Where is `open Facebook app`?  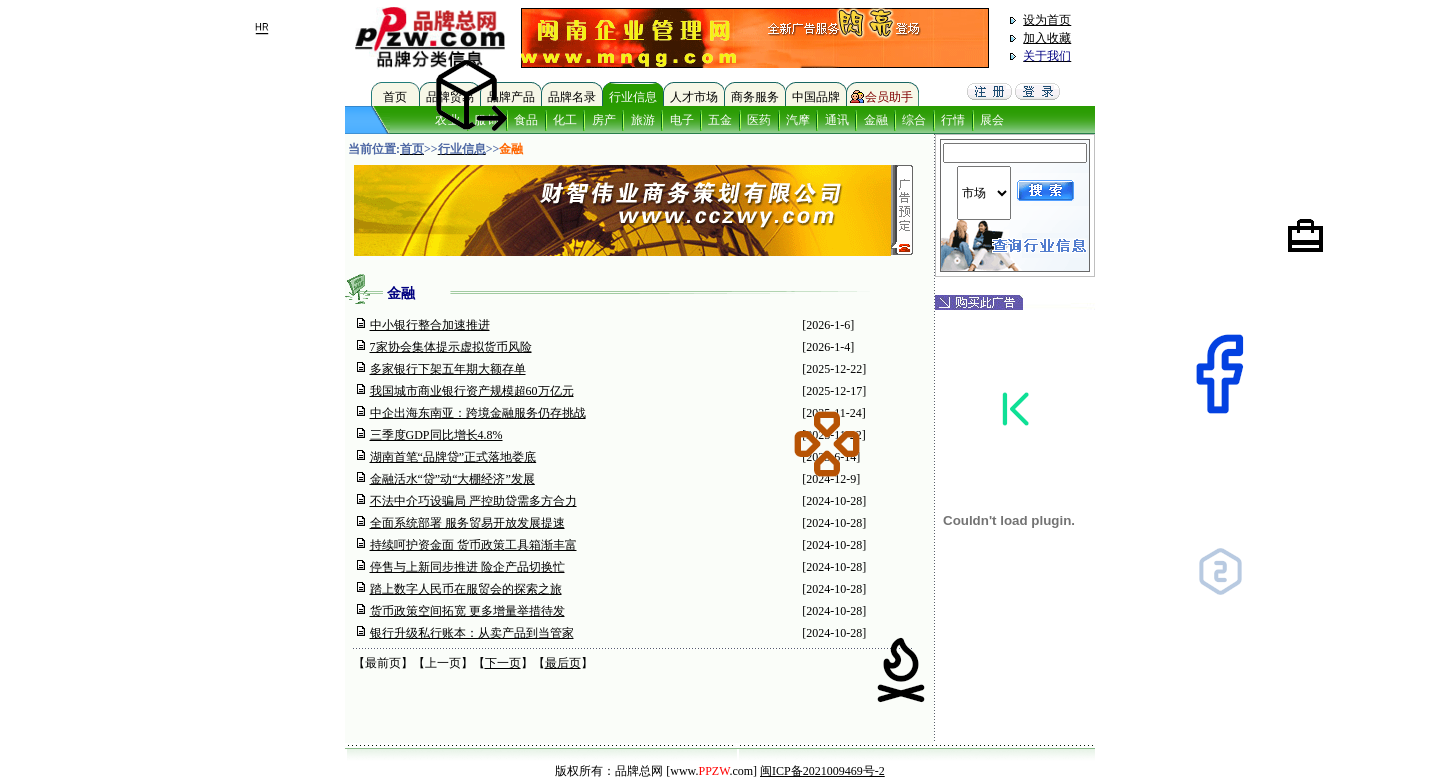 open Facebook app is located at coordinates (1218, 374).